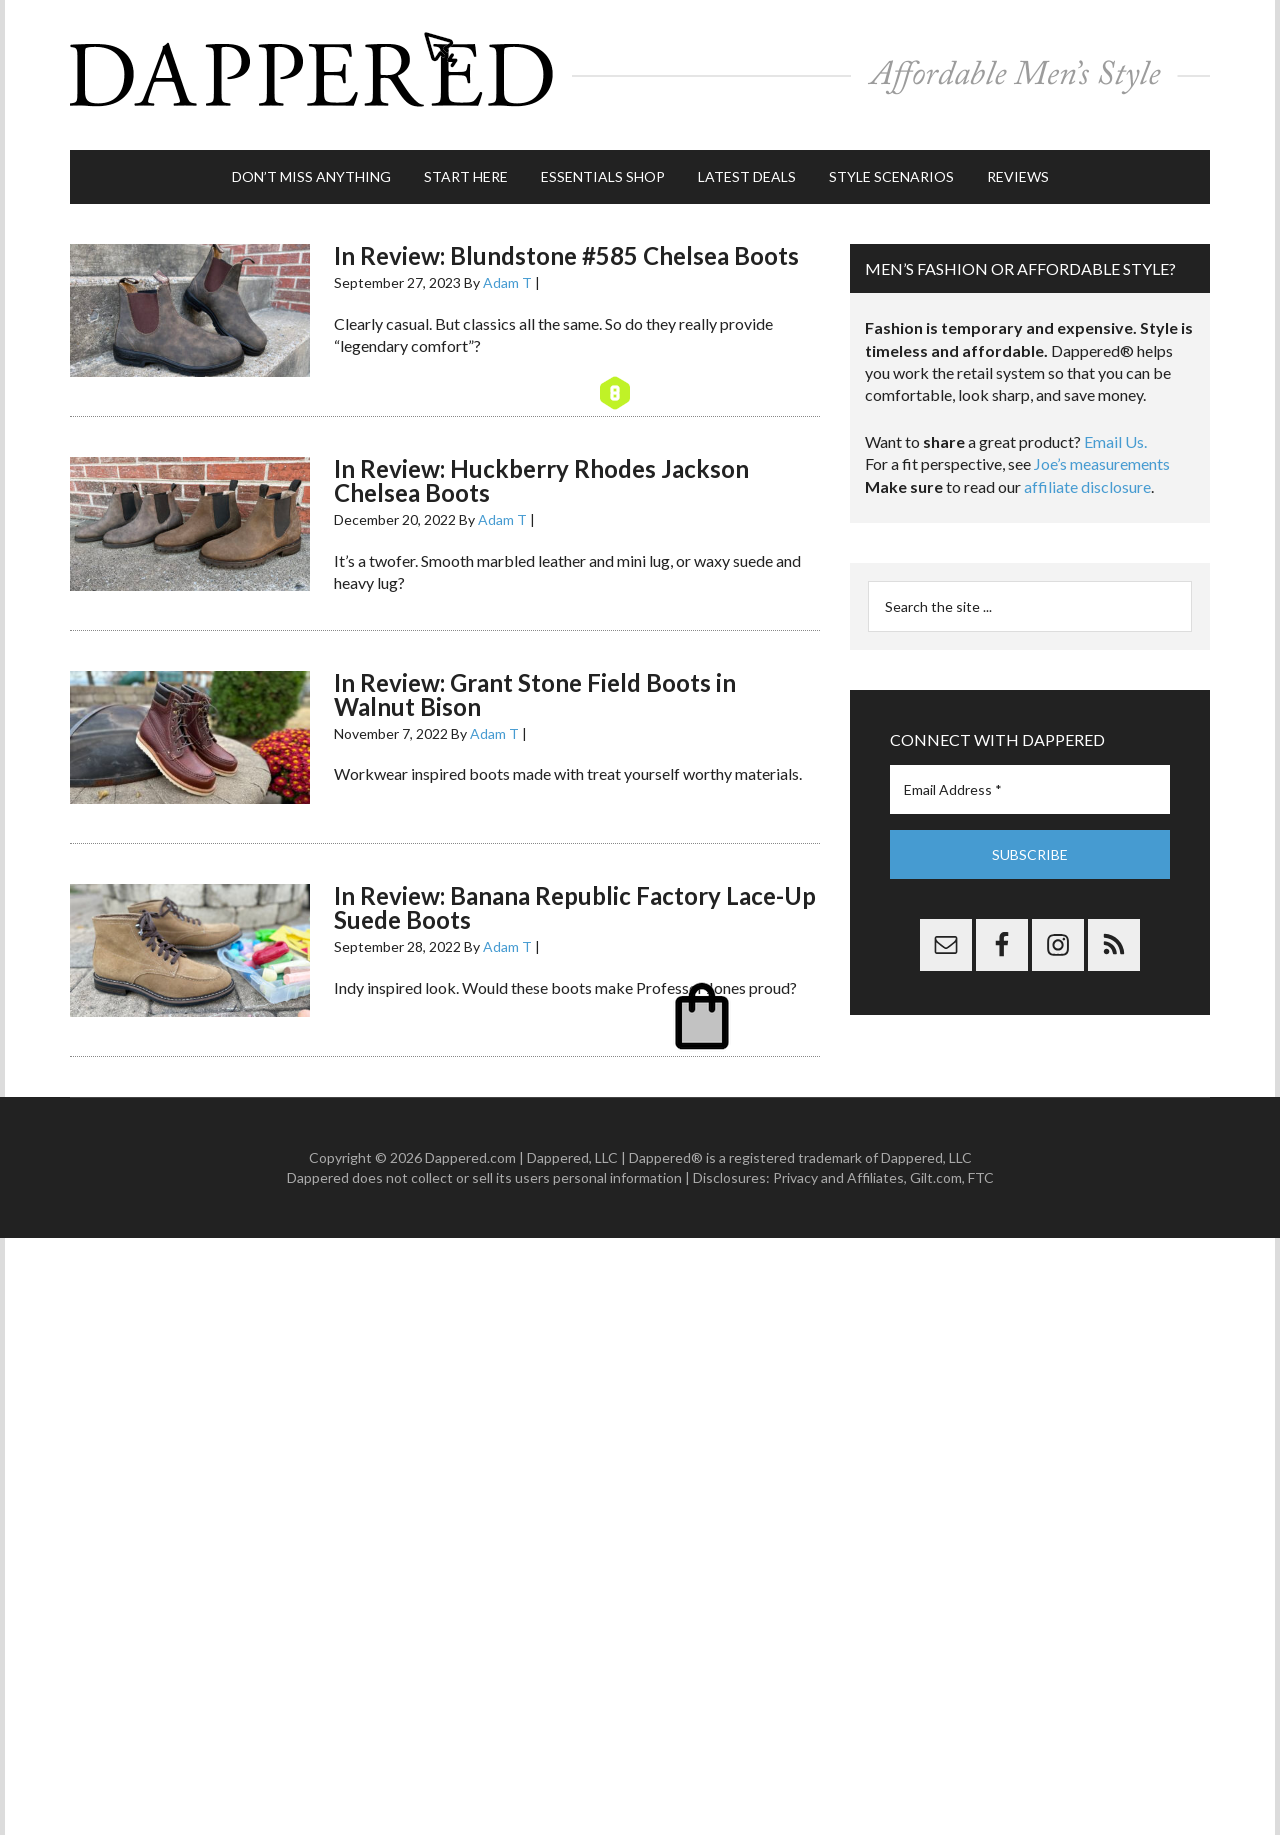 This screenshot has width=1280, height=1835. I want to click on cursor with active click or interaction, so click(440, 48).